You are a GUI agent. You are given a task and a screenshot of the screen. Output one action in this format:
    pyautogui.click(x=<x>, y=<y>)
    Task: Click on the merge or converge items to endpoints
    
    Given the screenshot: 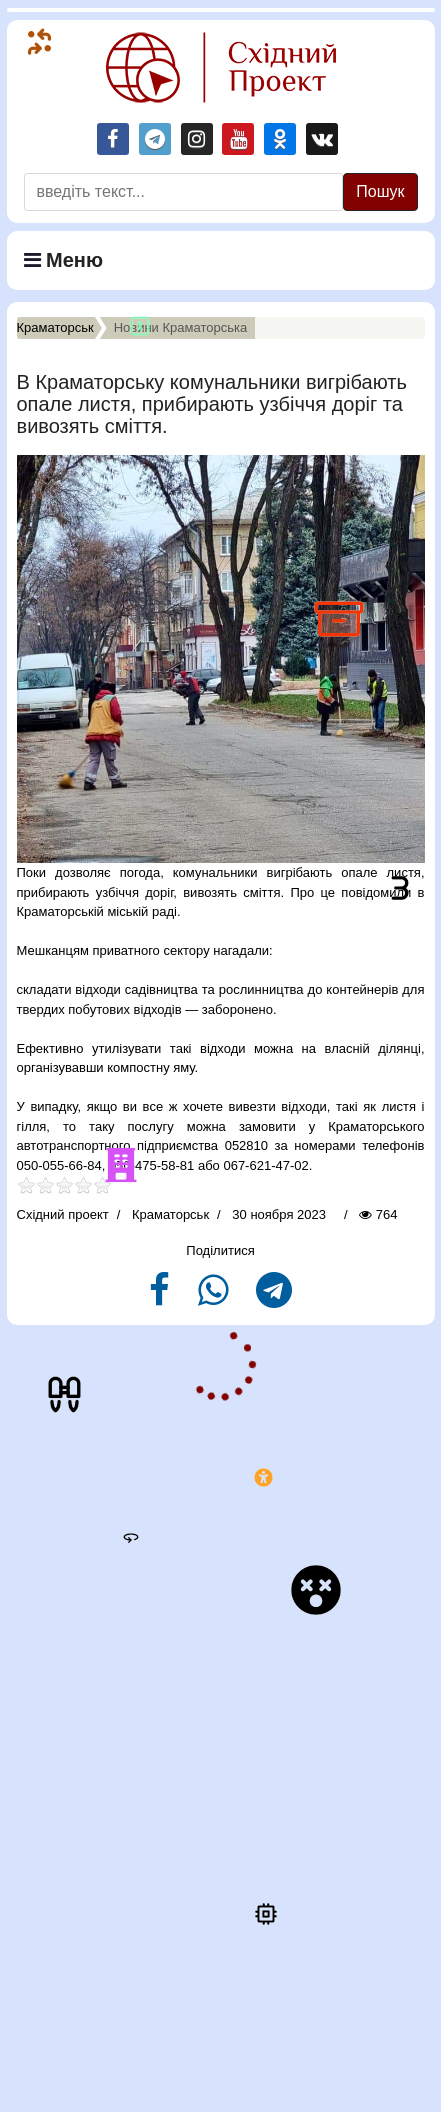 What is the action you would take?
    pyautogui.click(x=39, y=42)
    